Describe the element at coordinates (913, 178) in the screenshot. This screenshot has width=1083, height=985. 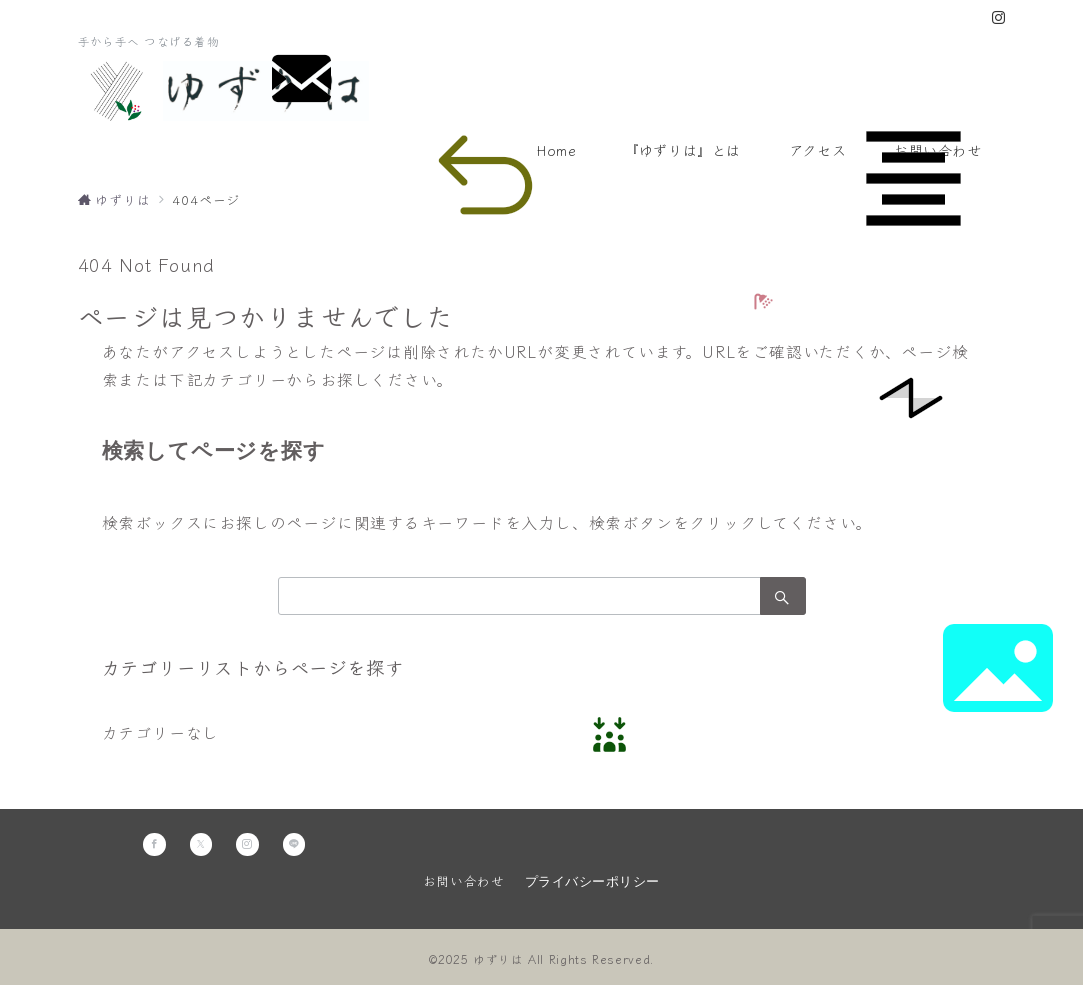
I see `center align text` at that location.